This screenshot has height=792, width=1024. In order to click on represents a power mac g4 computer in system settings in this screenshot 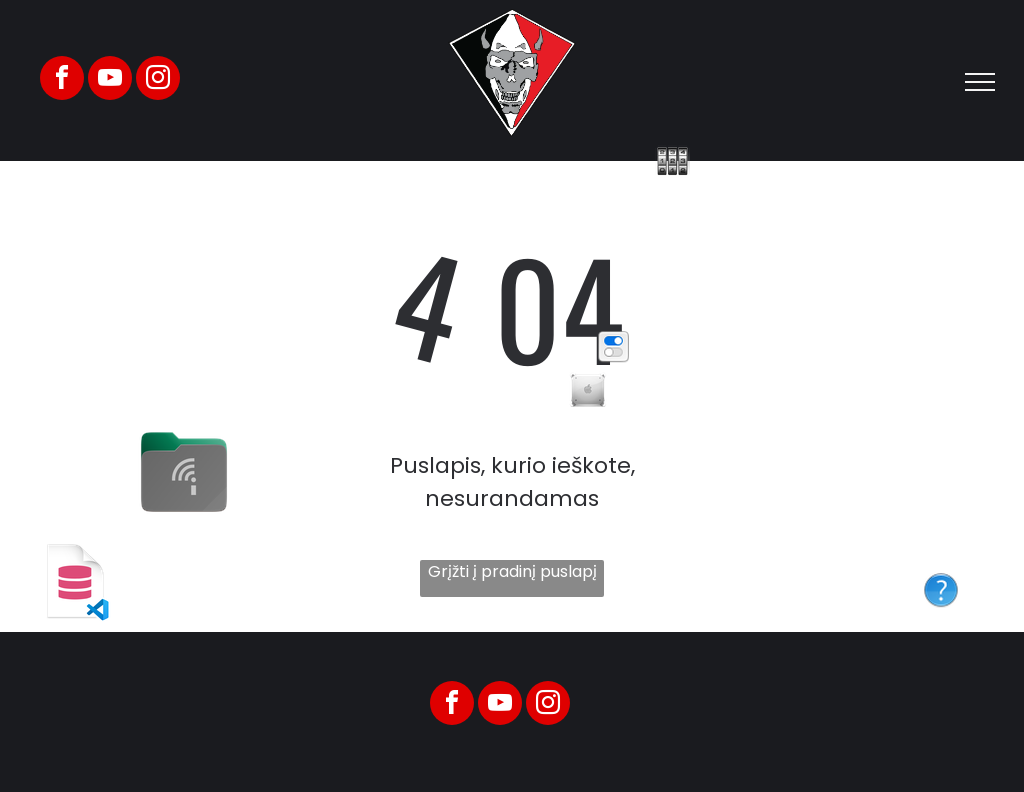, I will do `click(588, 389)`.